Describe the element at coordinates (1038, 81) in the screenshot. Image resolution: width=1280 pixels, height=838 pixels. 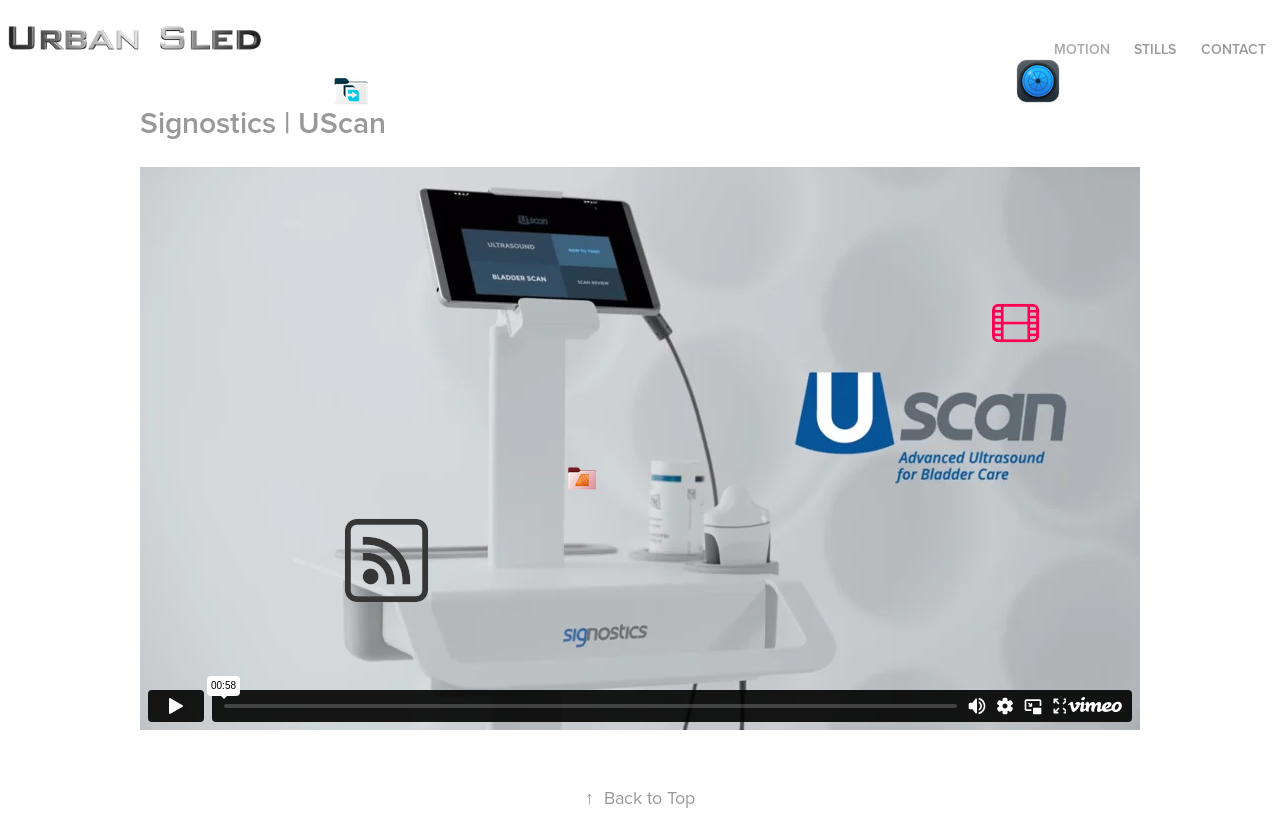
I see `open digikam photo management app` at that location.